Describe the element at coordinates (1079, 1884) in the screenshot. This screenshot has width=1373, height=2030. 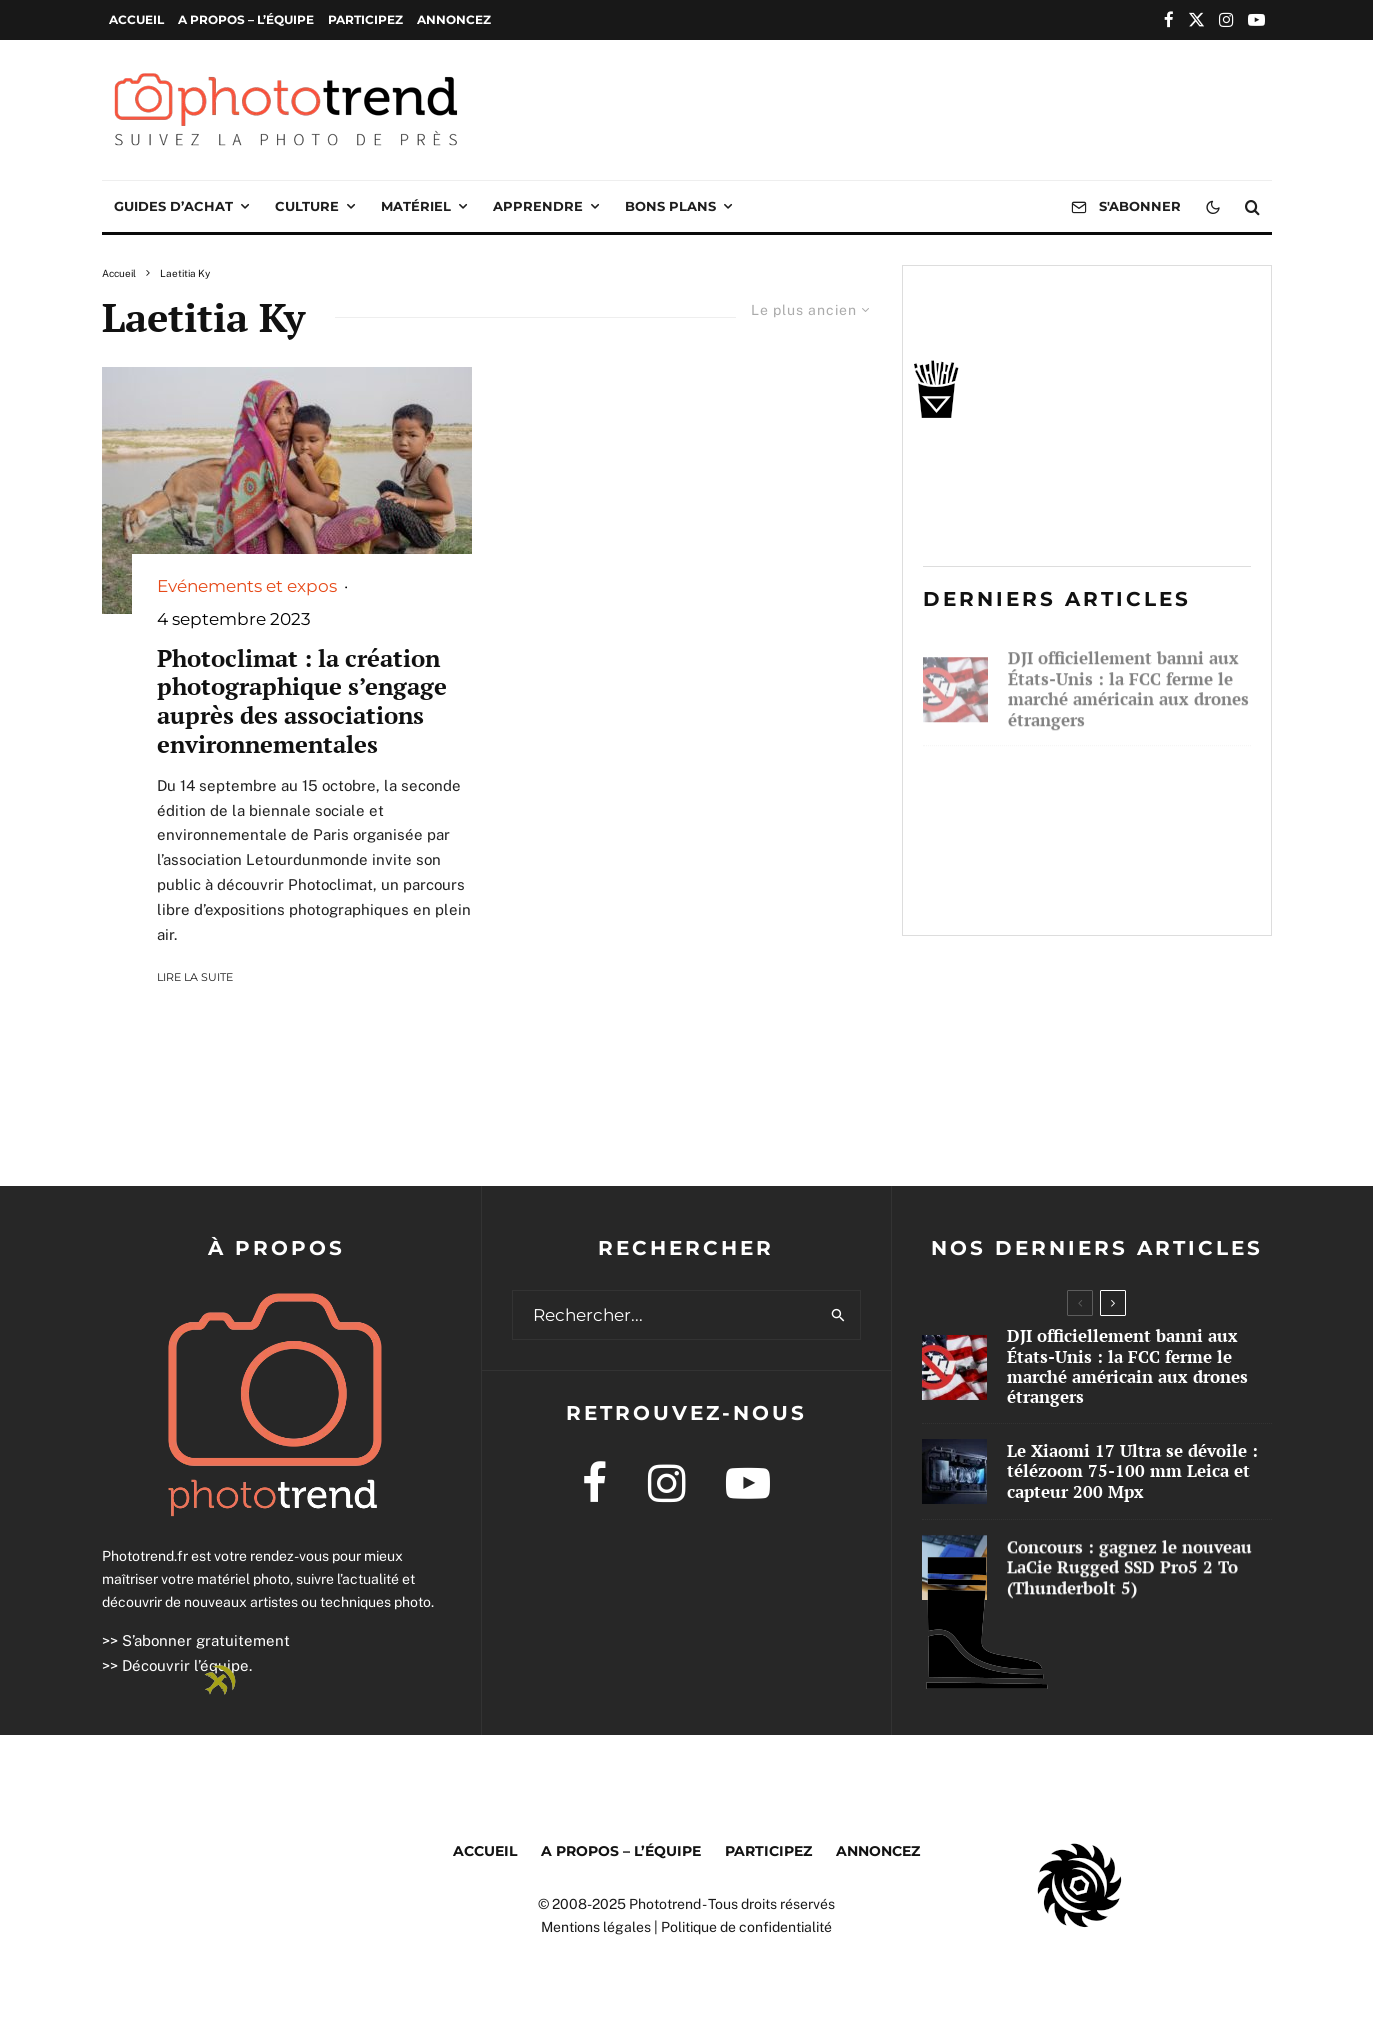
I see `indicates a sawblade or cutting tool in a game interface` at that location.